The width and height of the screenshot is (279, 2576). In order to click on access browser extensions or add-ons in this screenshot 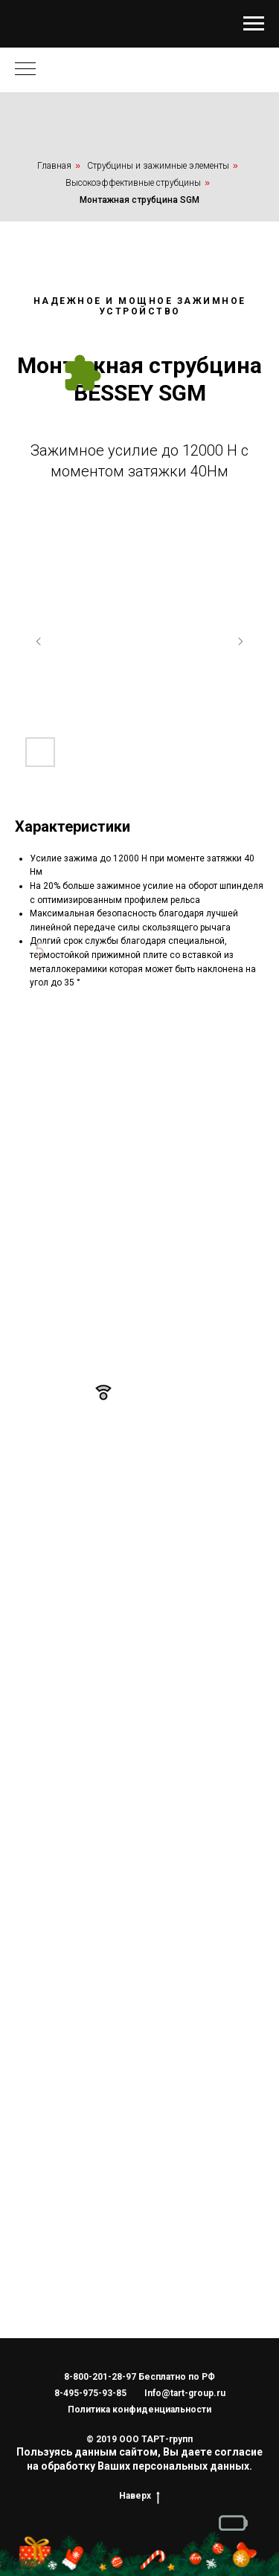, I will do `click(83, 372)`.